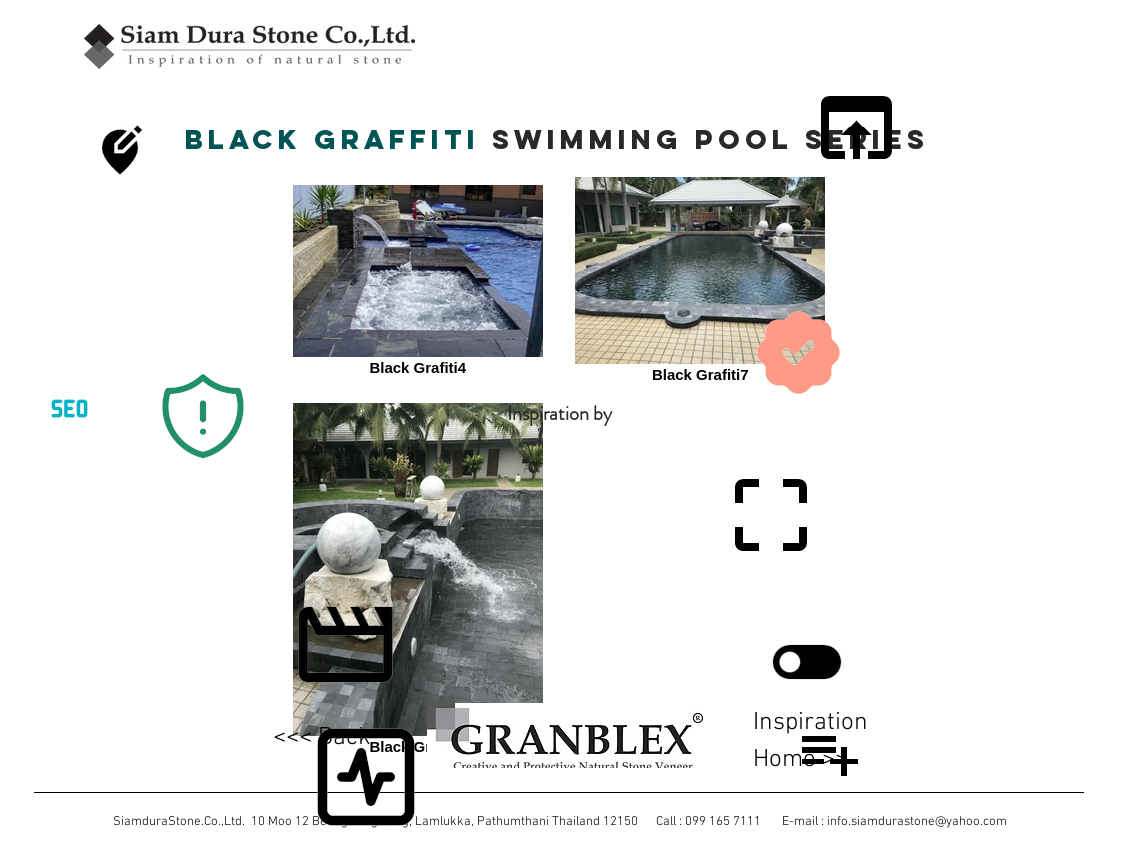 Image resolution: width=1123 pixels, height=853 pixels. I want to click on add a new item to your playlist, so click(830, 753).